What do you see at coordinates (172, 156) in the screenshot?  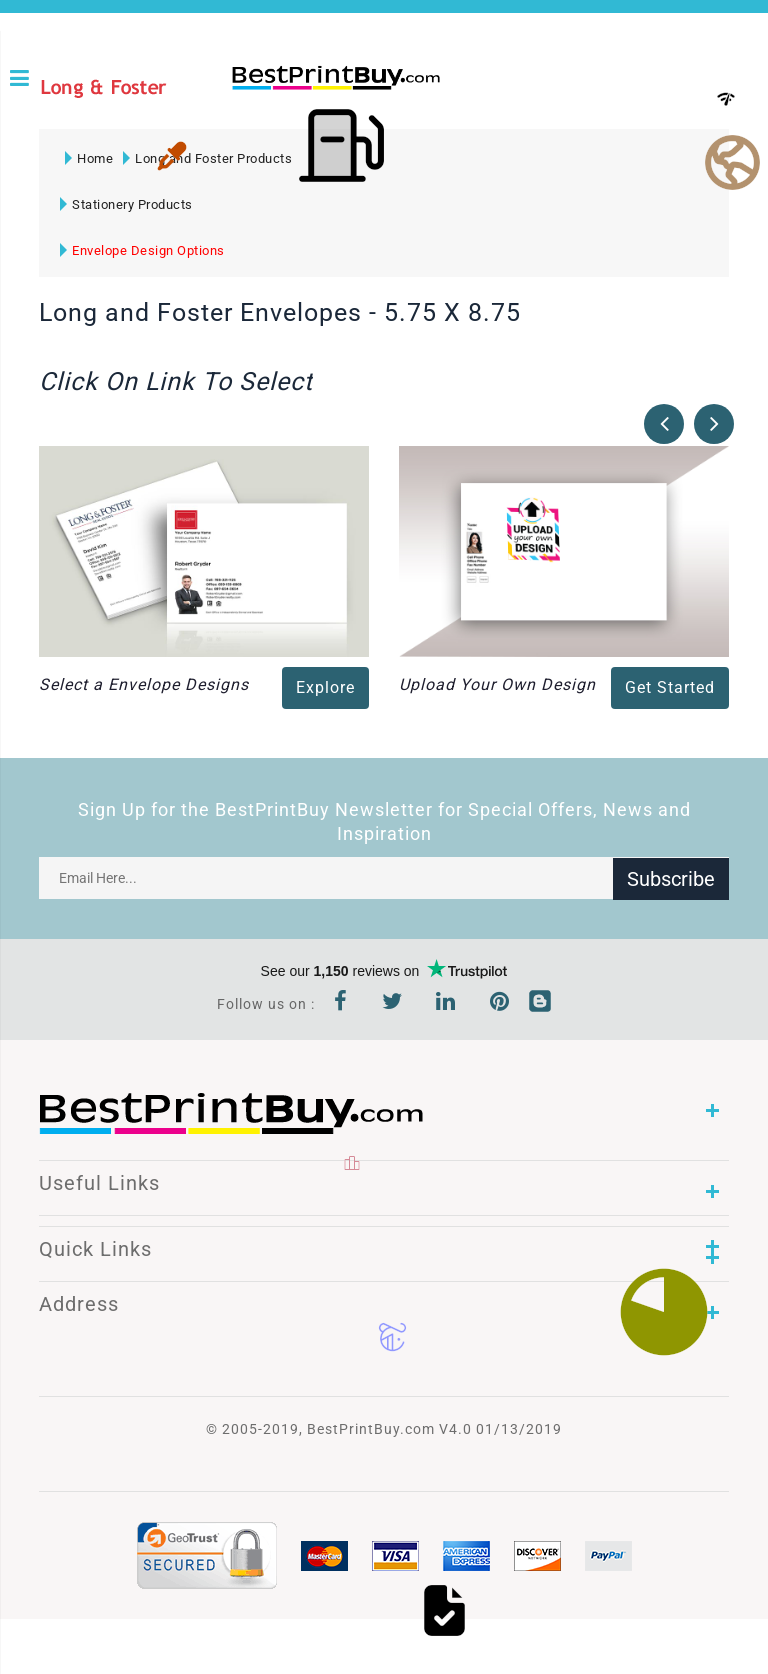 I see `select a color from the canvas` at bounding box center [172, 156].